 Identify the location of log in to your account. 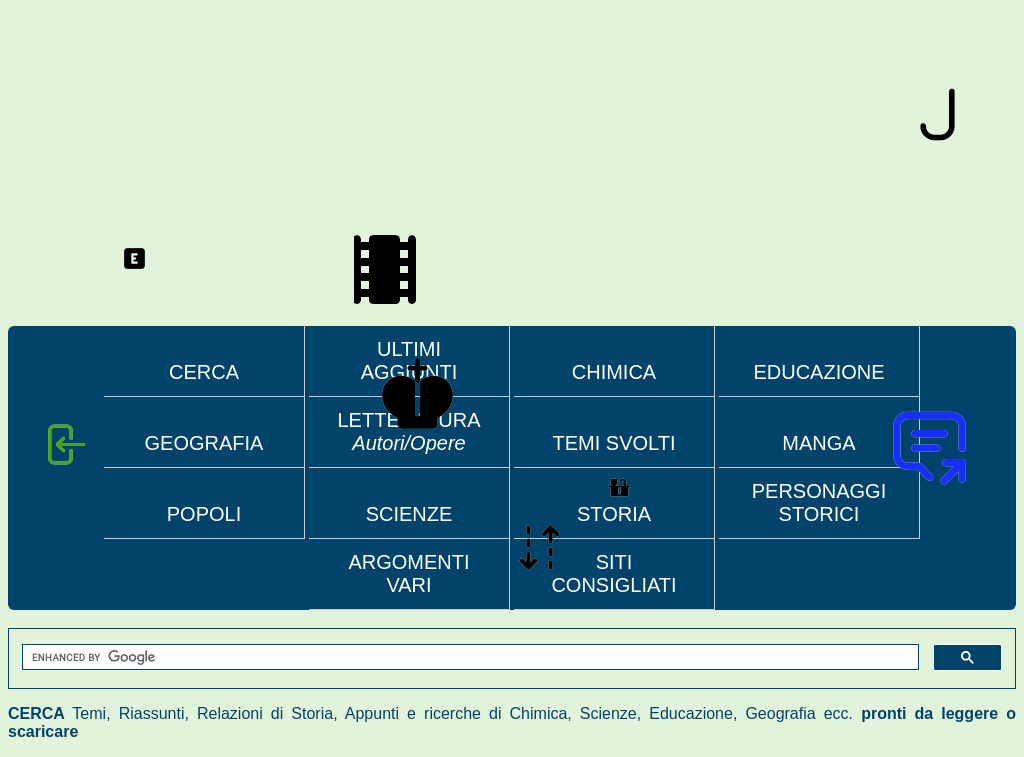
(63, 444).